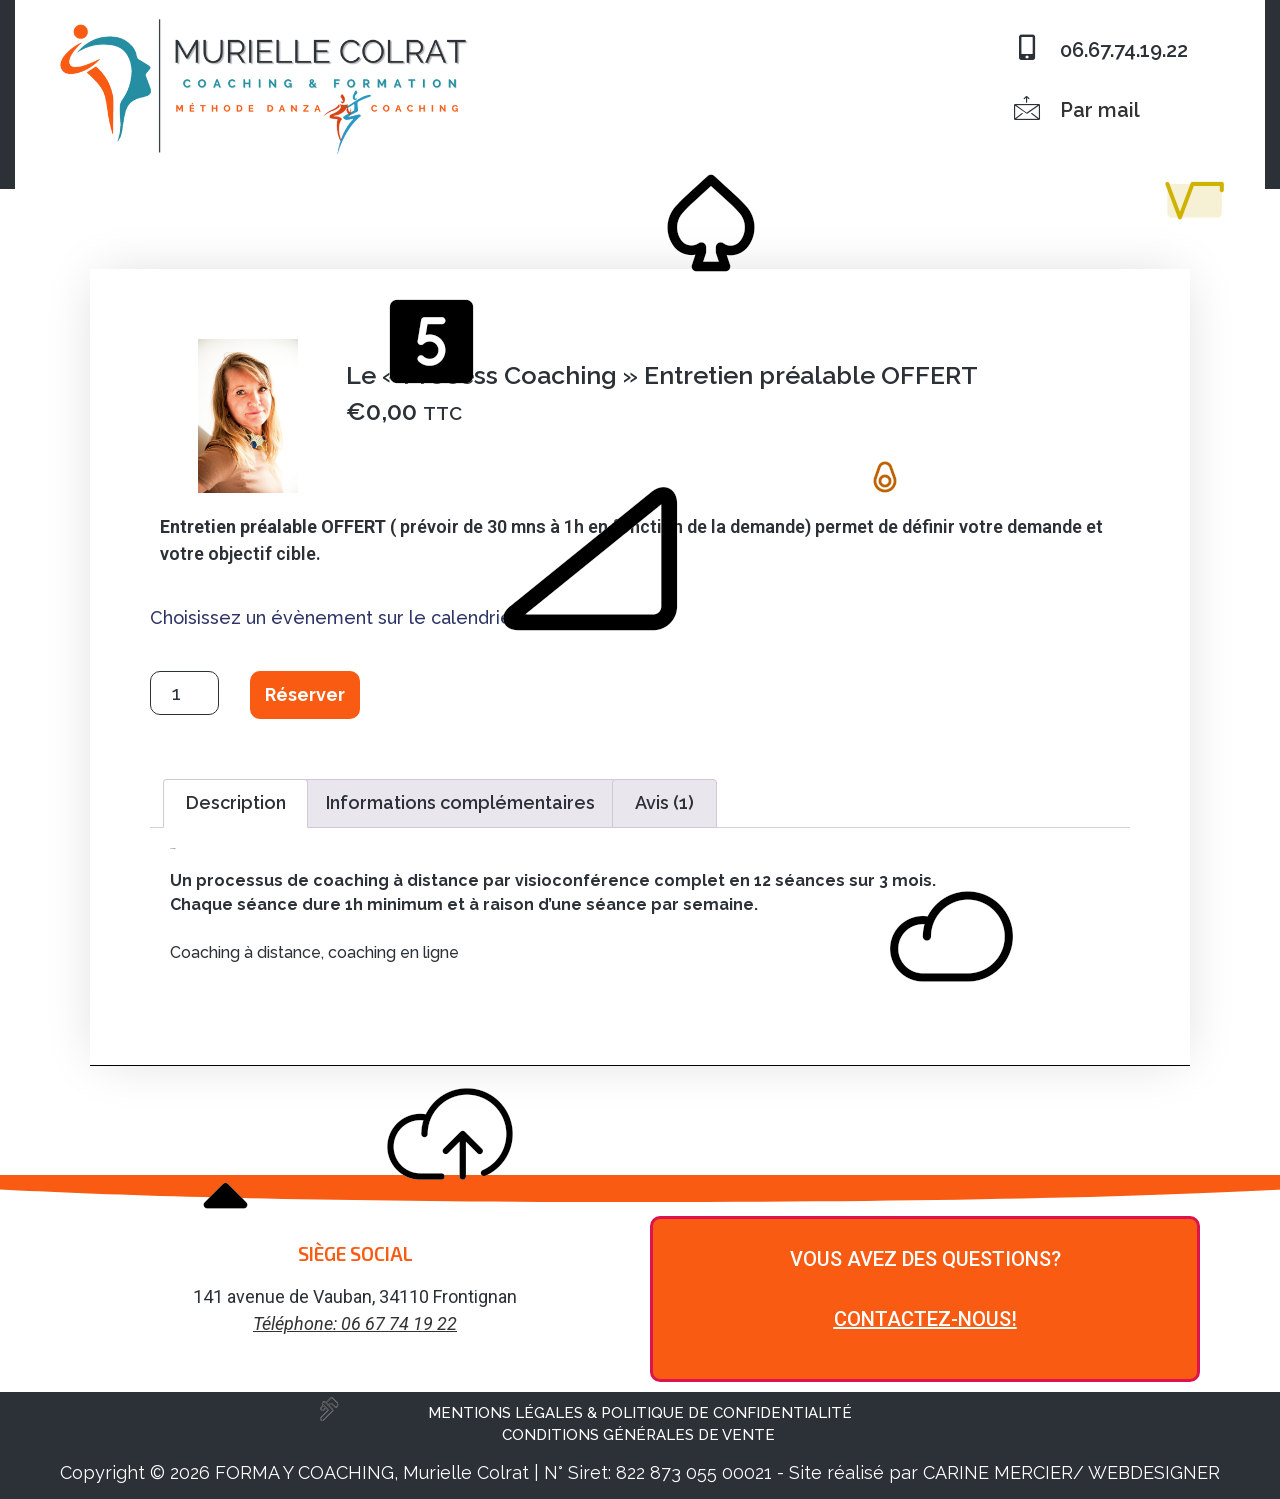  I want to click on indicates step 5 in a numbered sequence, so click(431, 341).